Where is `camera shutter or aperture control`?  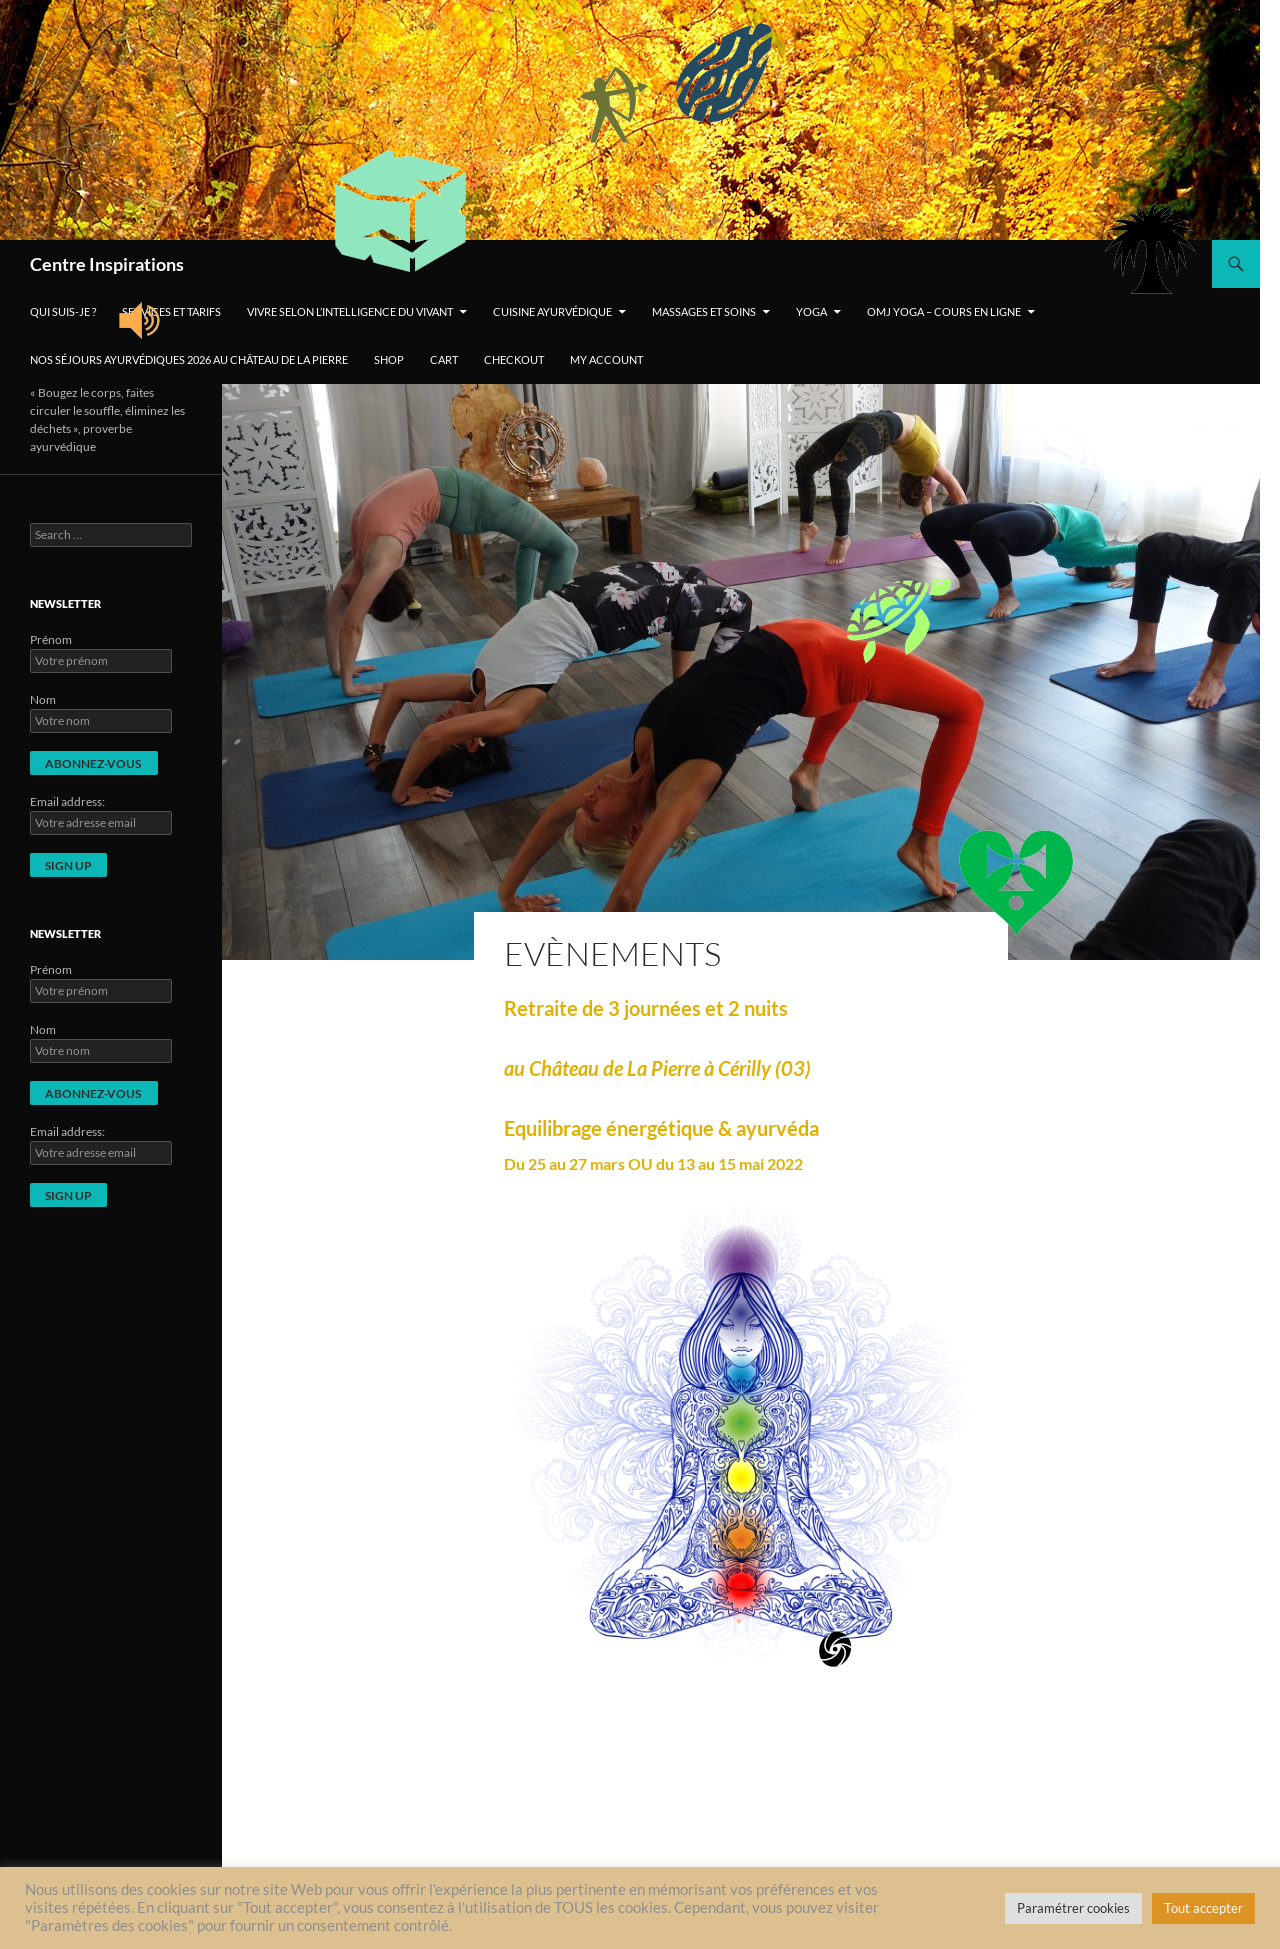 camera shutter or aperture control is located at coordinates (835, 1649).